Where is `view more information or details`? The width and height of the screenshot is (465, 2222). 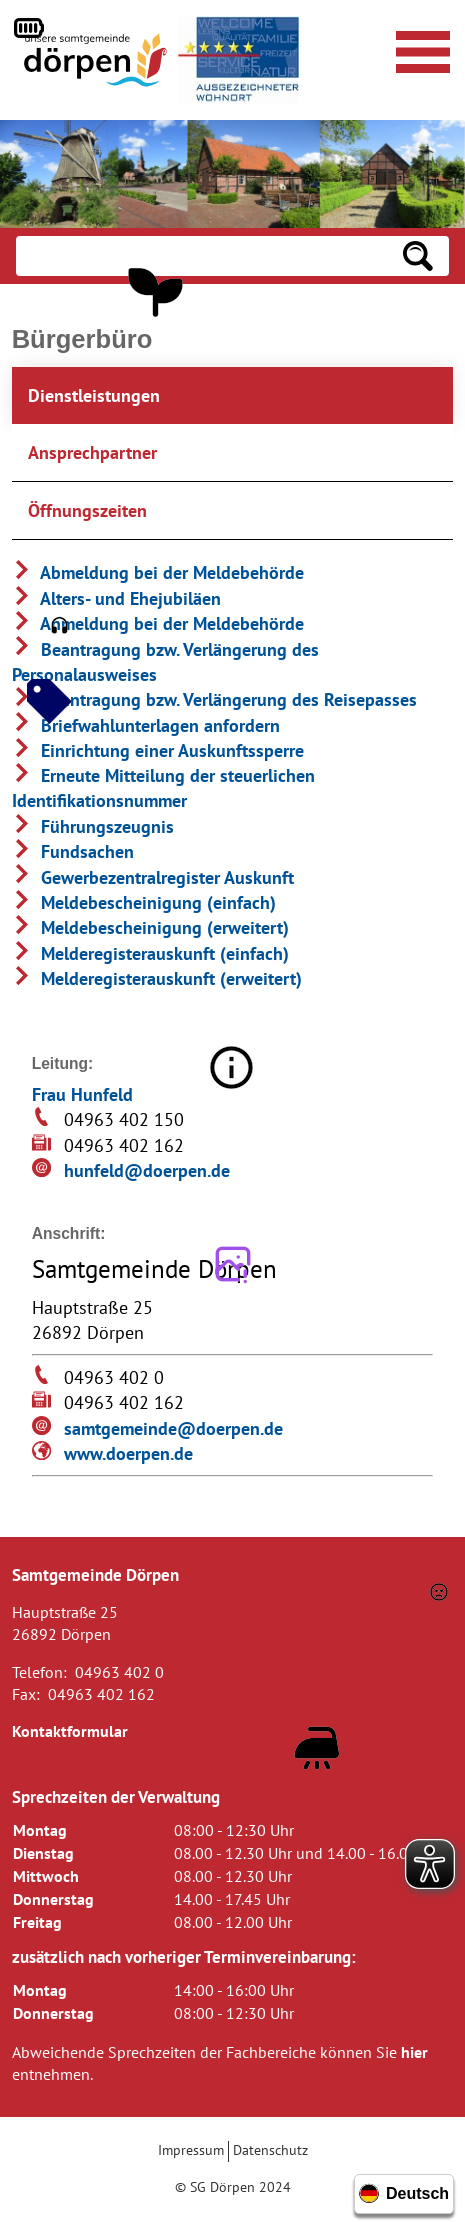
view more information or details is located at coordinates (231, 1067).